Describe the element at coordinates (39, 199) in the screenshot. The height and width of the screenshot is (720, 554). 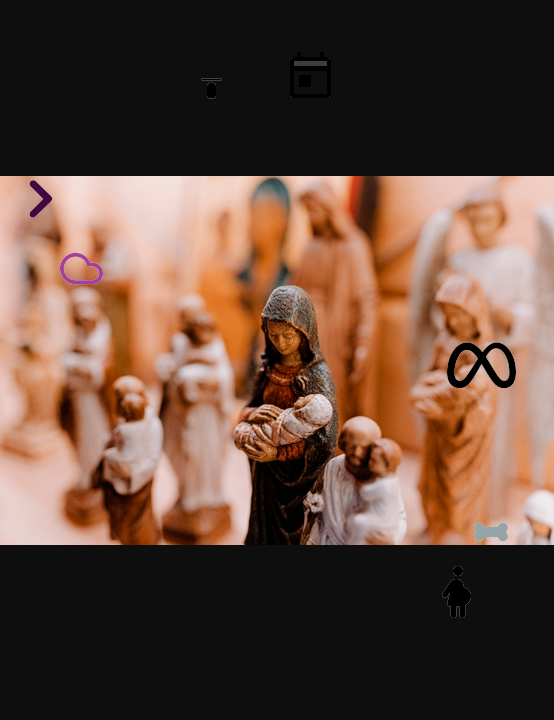
I see `navigate to the next item or page` at that location.